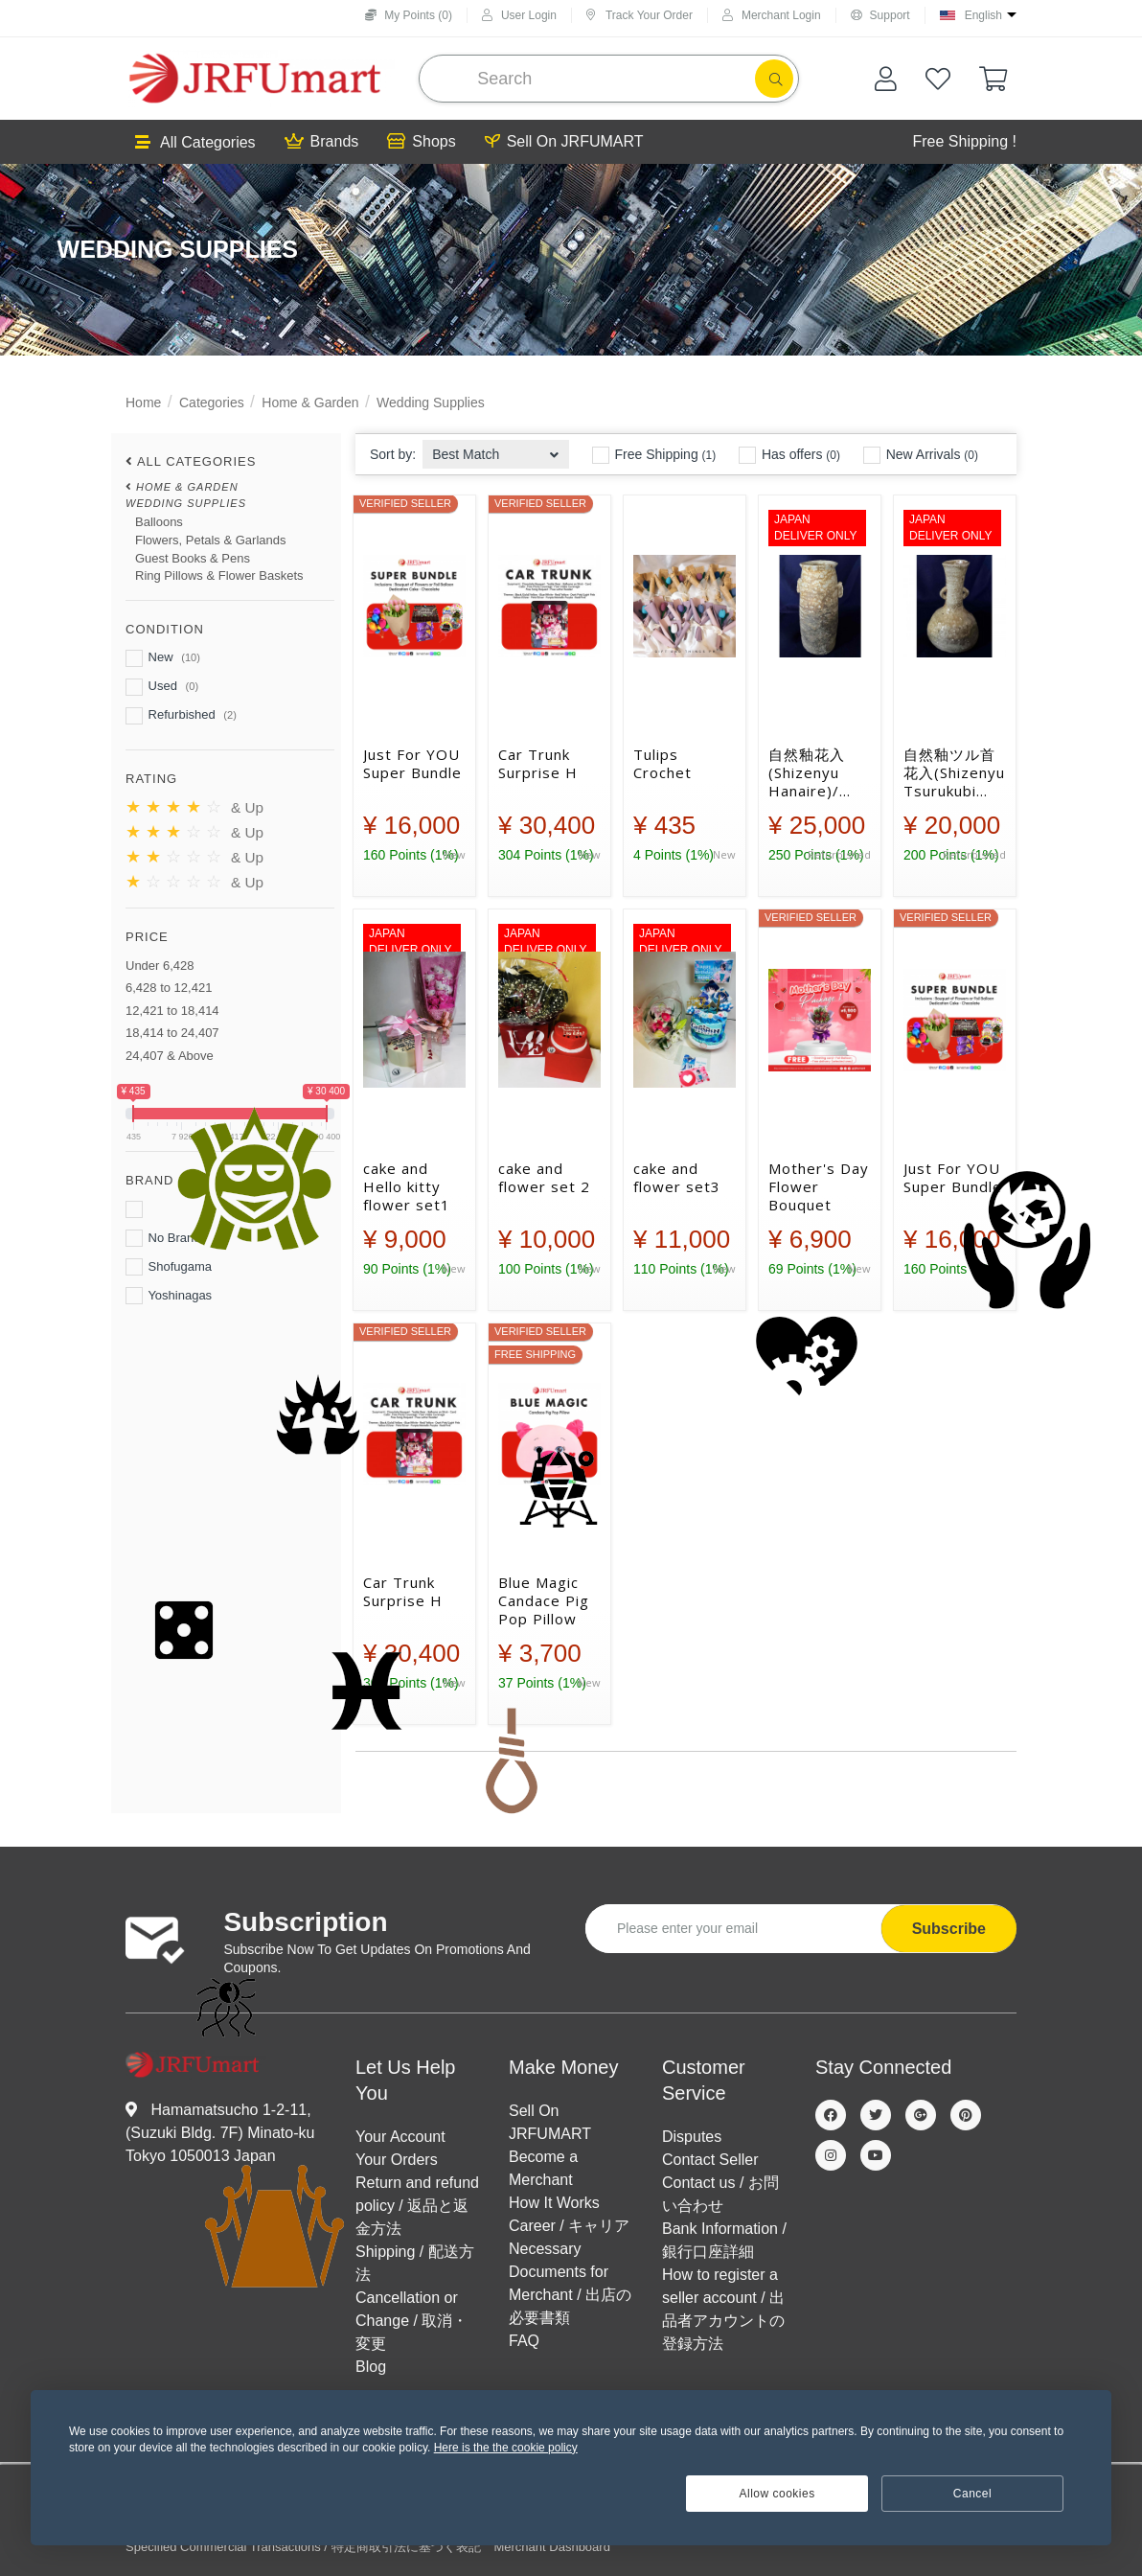 The image size is (1142, 2576). I want to click on activate a power-up or special ability, so click(318, 1414).